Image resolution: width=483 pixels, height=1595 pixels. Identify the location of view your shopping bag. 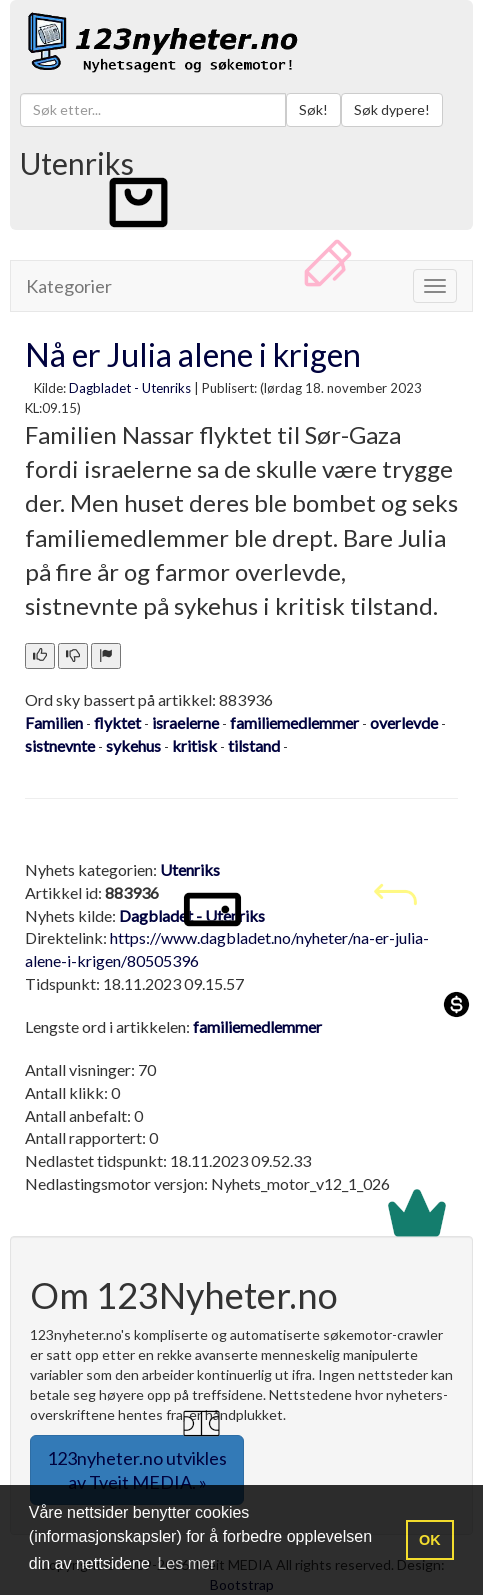
(138, 202).